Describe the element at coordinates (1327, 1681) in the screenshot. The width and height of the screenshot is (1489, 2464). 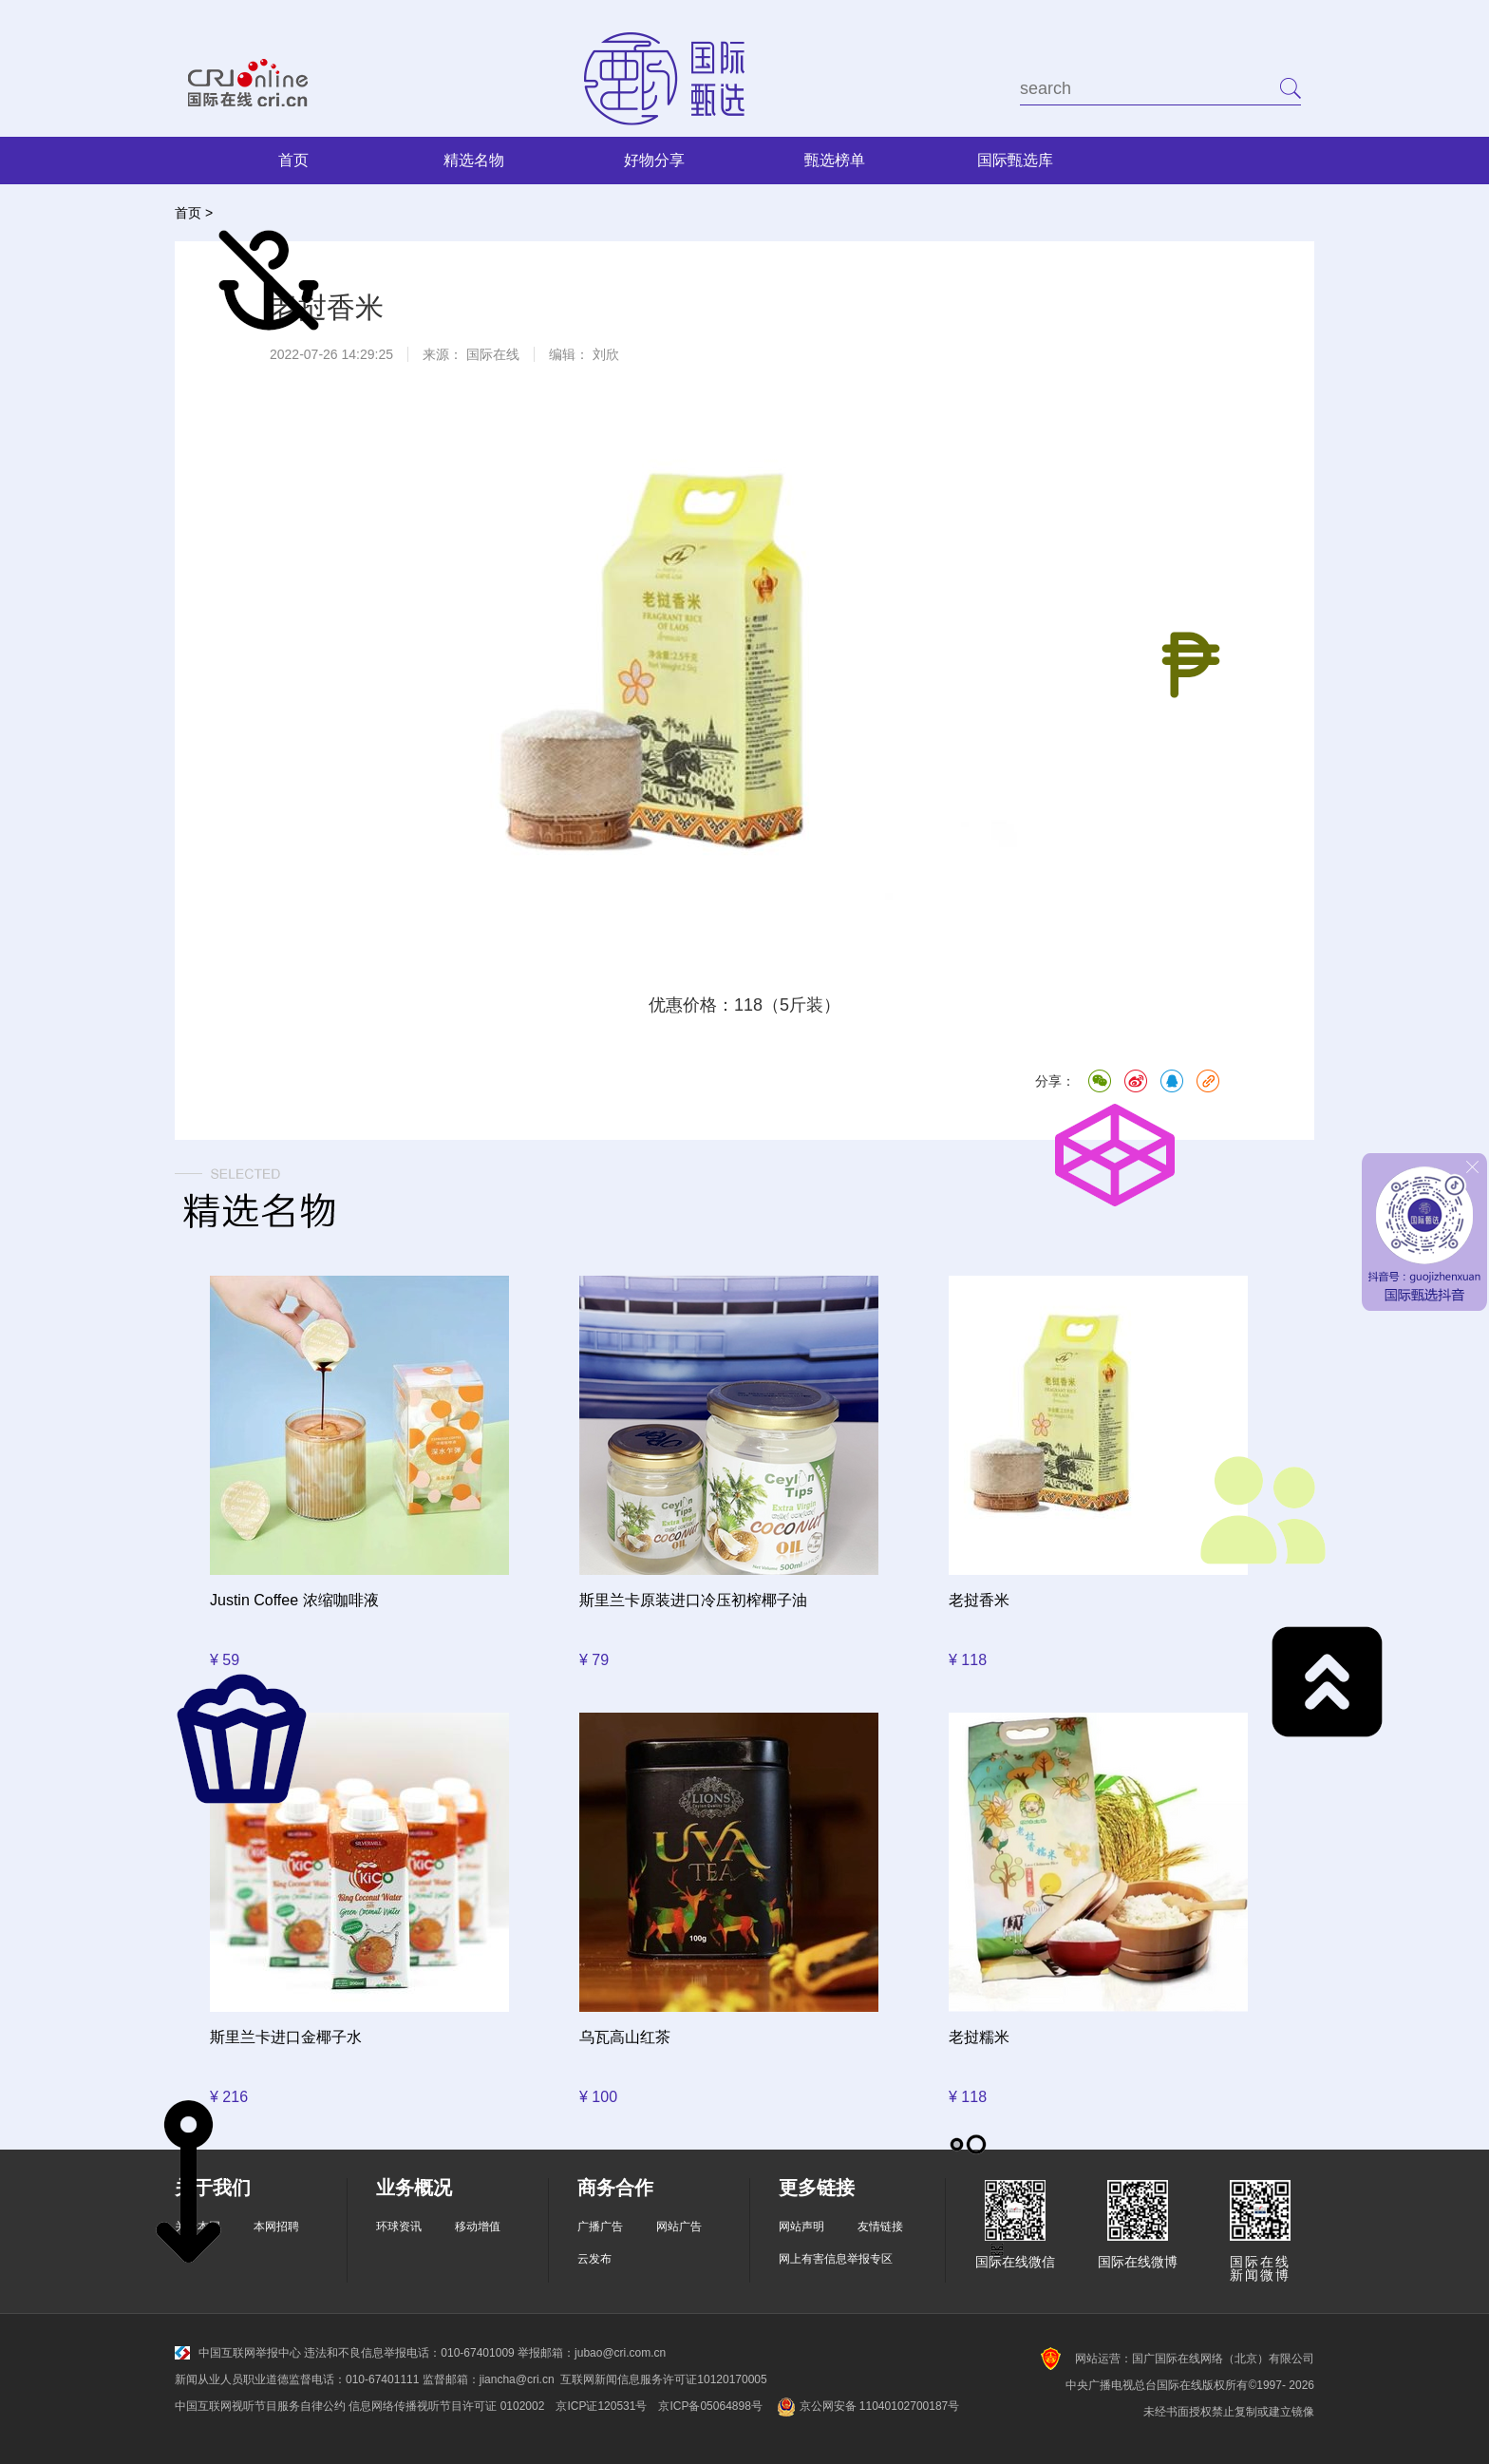
I see `scroll to top of page` at that location.